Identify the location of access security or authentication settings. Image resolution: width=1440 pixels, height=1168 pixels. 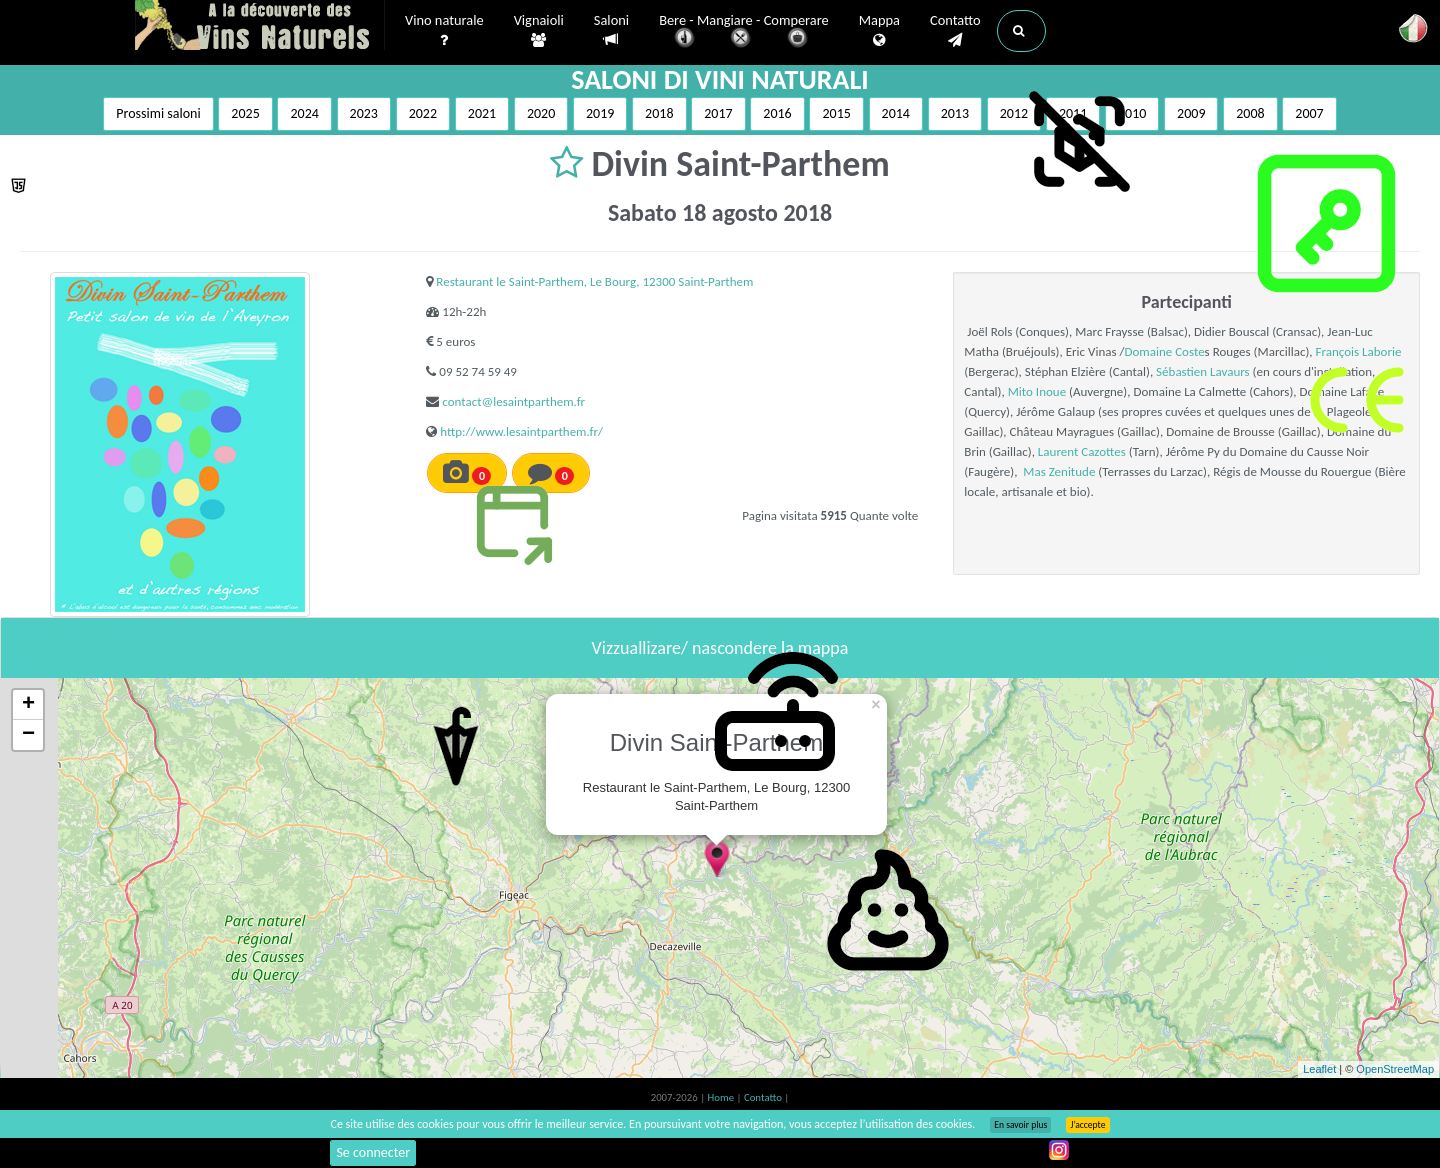
(1326, 223).